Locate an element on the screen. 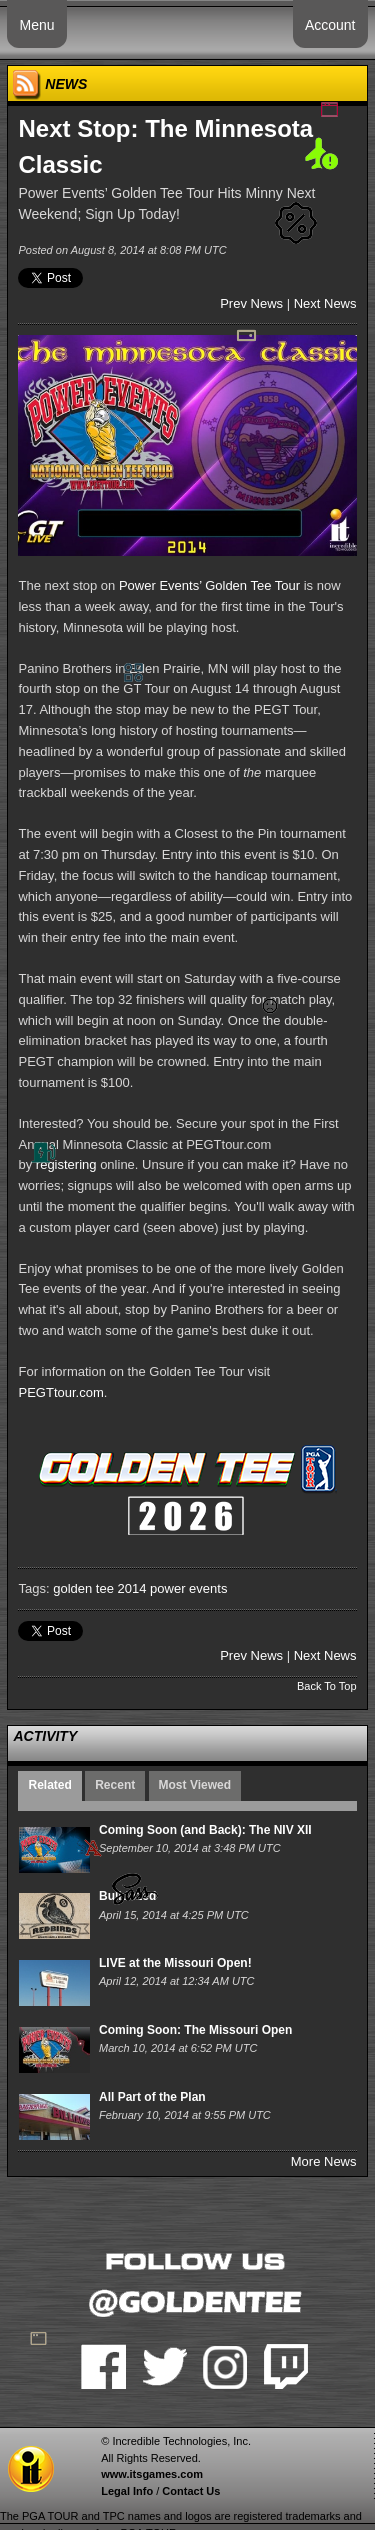 Image resolution: width=375 pixels, height=2530 pixels. open a new browser window is located at coordinates (329, 109).